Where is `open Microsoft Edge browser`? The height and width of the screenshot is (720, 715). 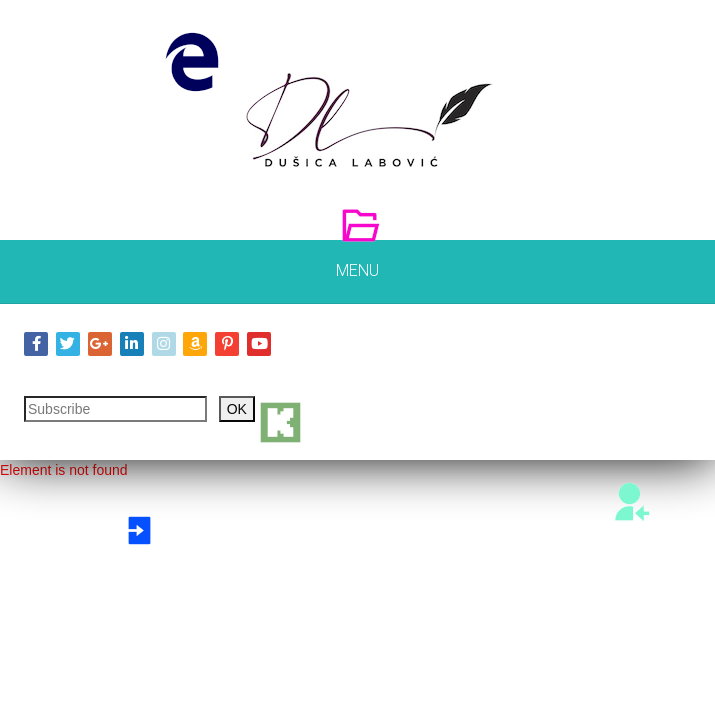 open Microsoft Edge browser is located at coordinates (192, 62).